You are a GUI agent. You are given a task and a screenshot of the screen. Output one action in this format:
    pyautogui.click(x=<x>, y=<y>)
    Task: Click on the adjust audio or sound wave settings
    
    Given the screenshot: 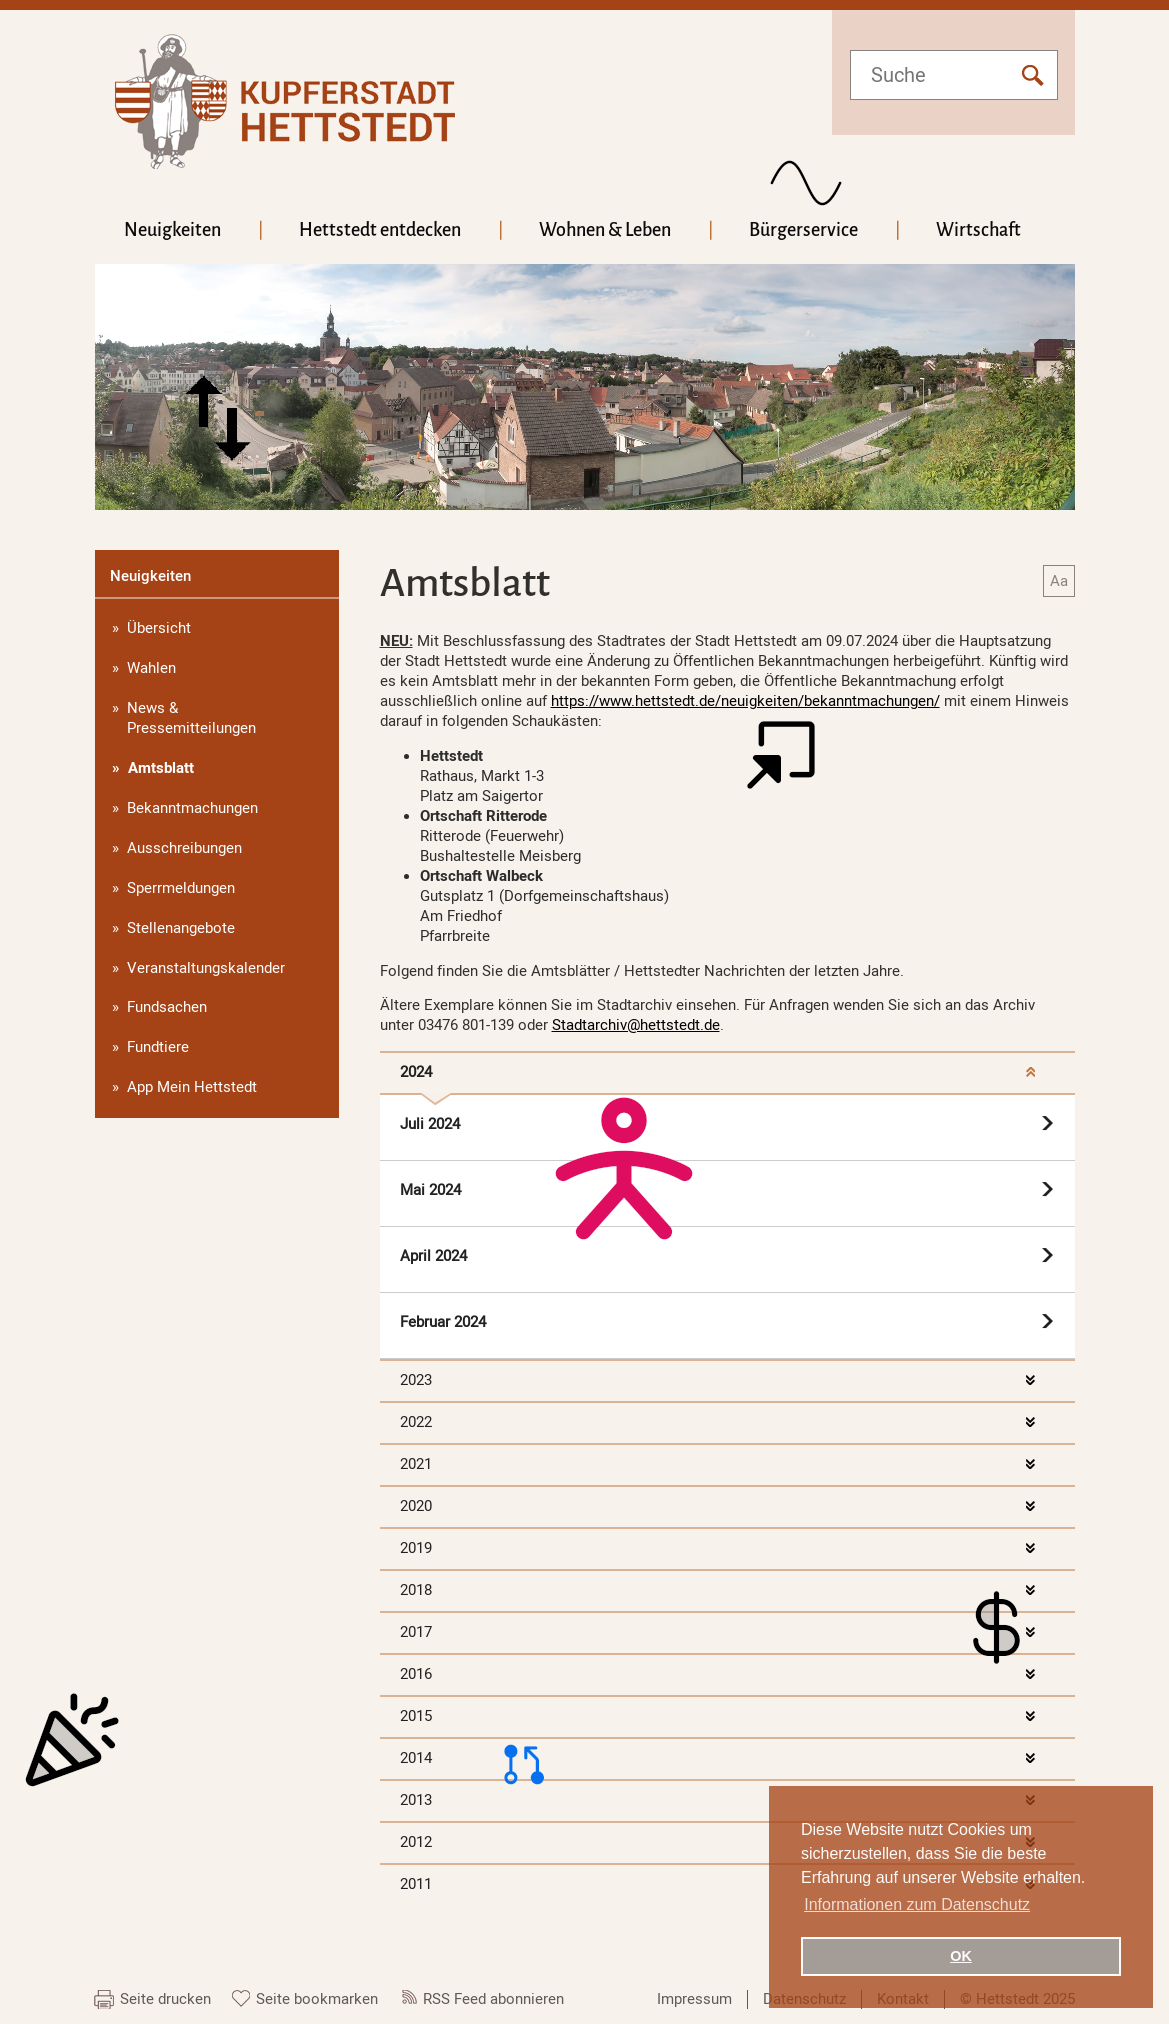 What is the action you would take?
    pyautogui.click(x=806, y=183)
    